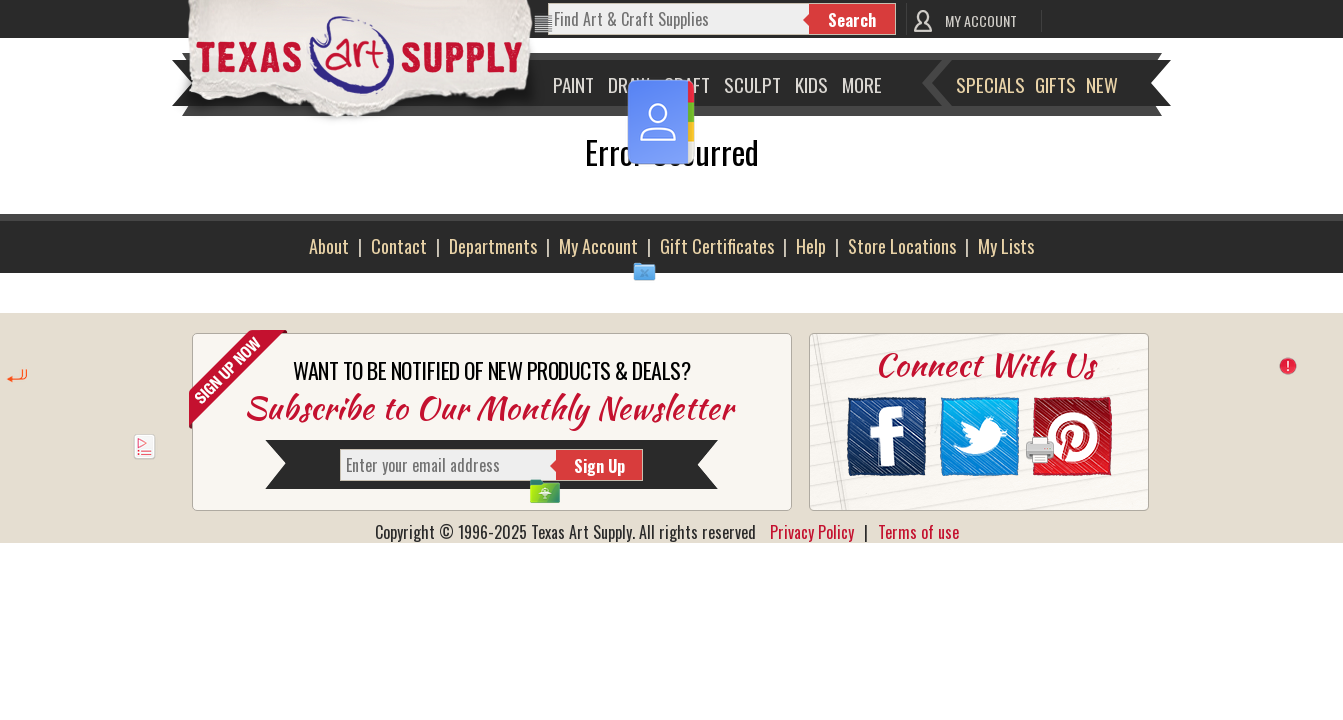 This screenshot has width=1343, height=720. What do you see at coordinates (543, 23) in the screenshot?
I see `justify text to fill the full width` at bounding box center [543, 23].